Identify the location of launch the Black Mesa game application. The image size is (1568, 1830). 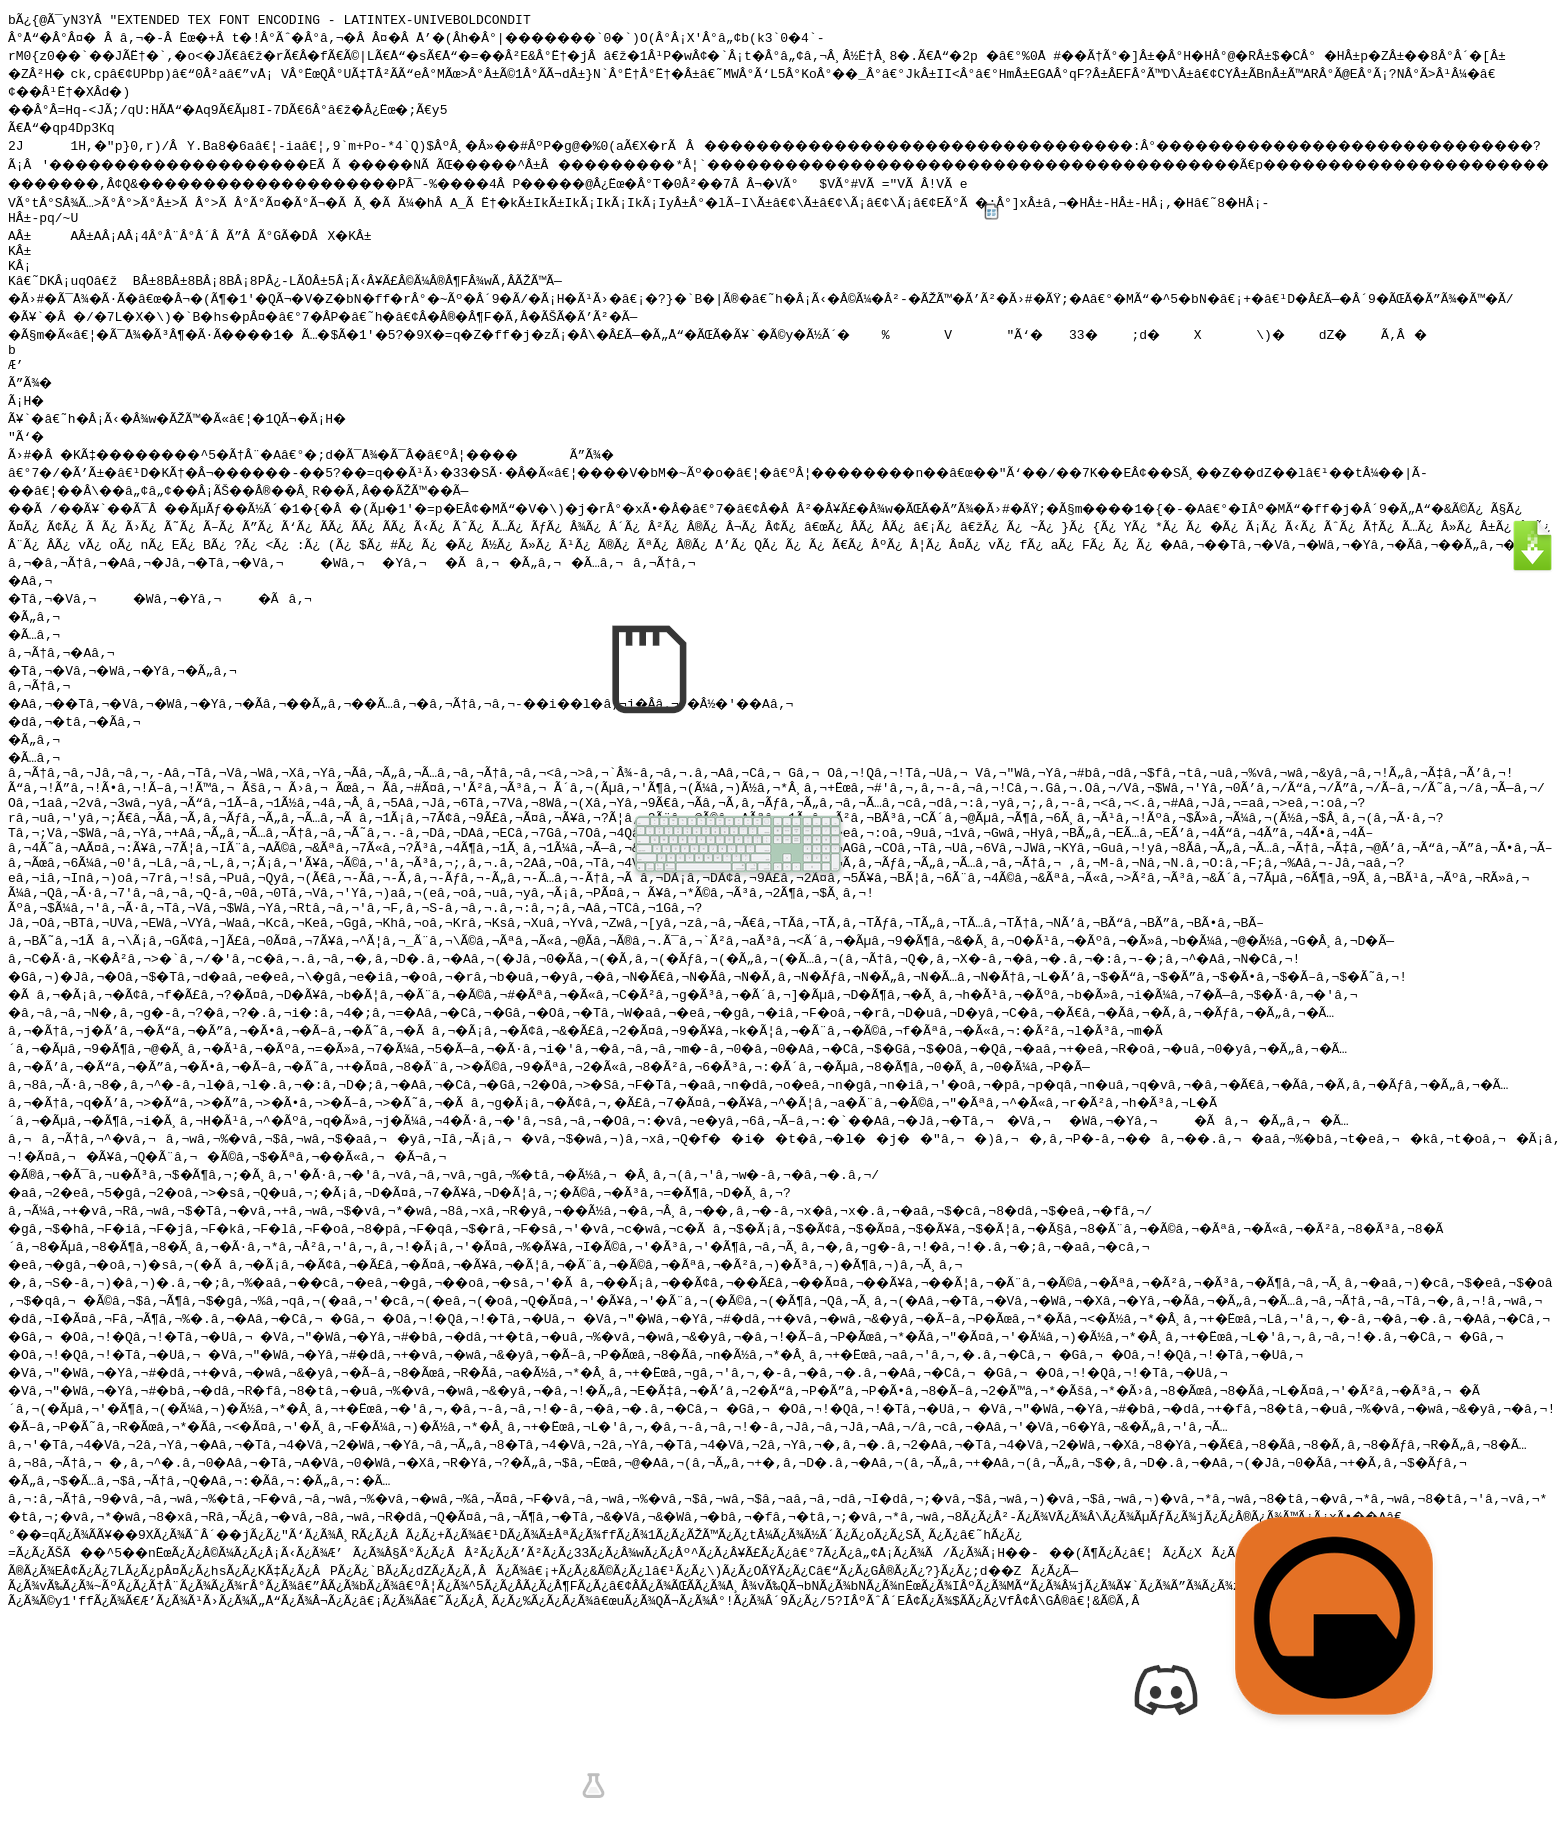
(1334, 1616).